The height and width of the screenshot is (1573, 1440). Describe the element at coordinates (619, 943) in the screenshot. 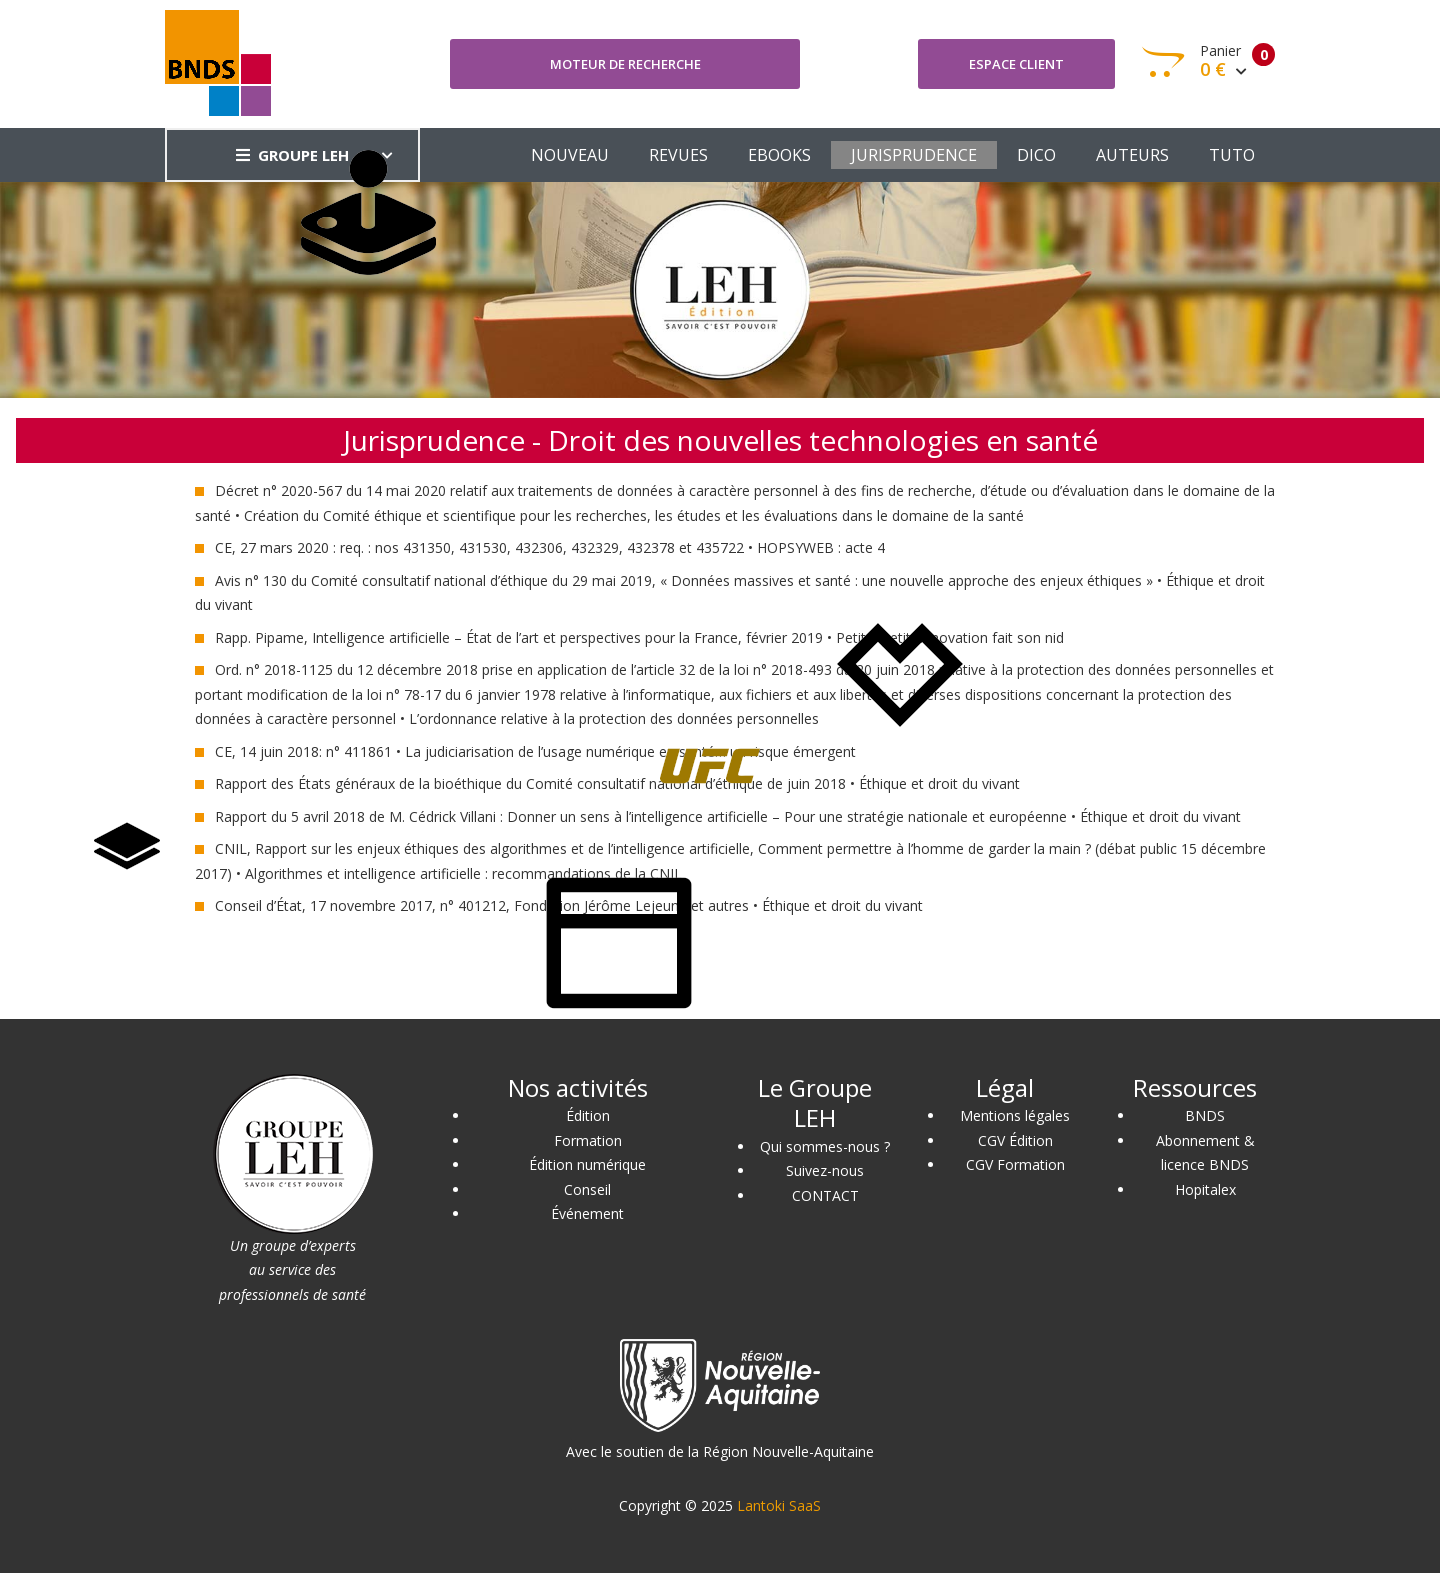

I see `switch to top panel layout` at that location.